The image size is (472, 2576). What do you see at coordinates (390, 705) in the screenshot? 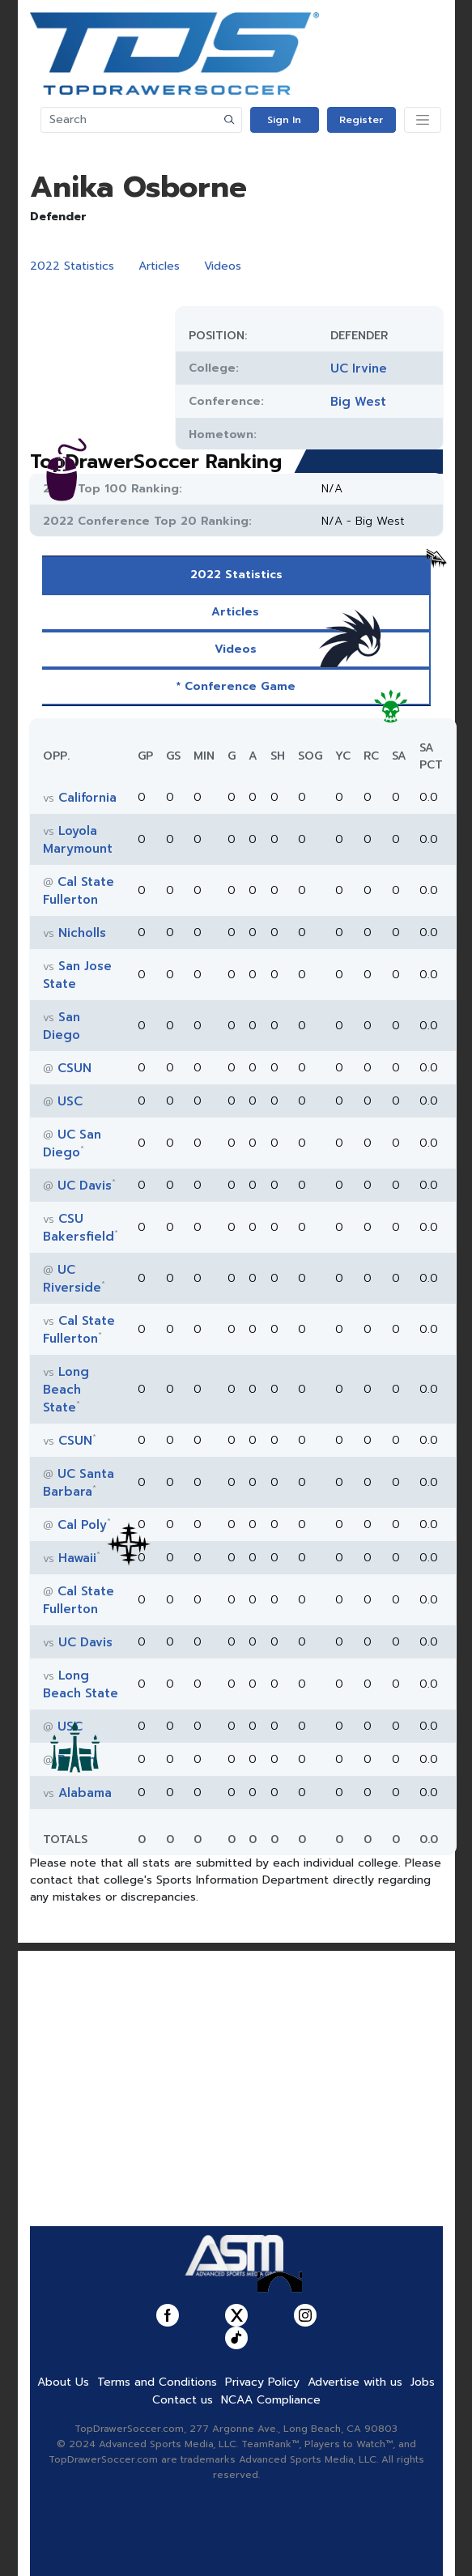
I see `indicates a fun or casual death/game over state` at bounding box center [390, 705].